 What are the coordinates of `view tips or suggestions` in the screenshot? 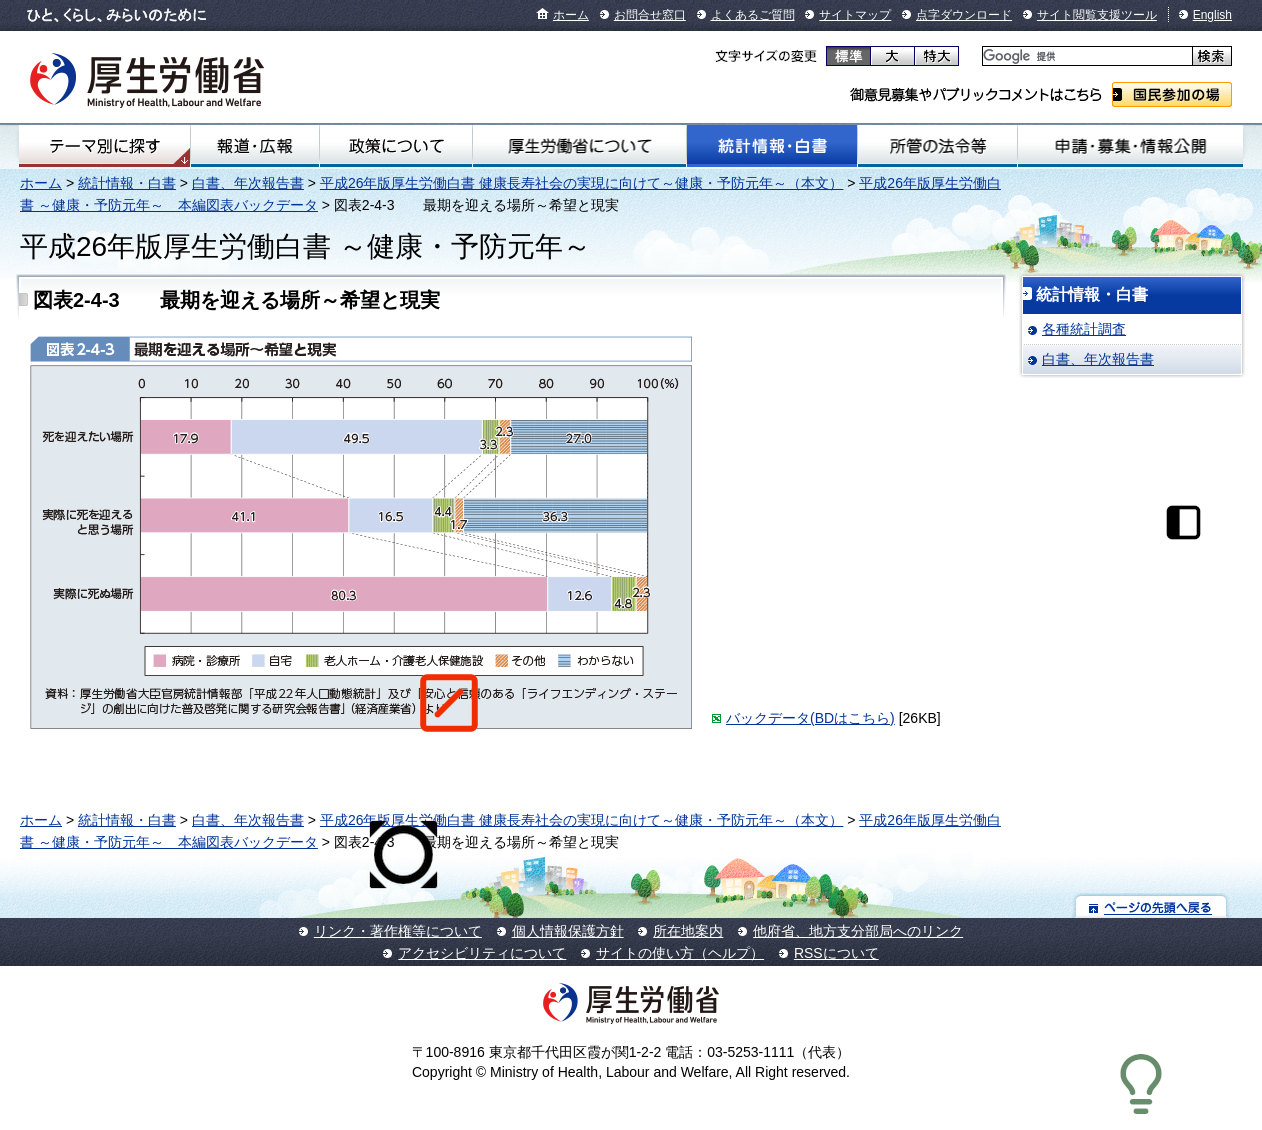 It's located at (1141, 1084).